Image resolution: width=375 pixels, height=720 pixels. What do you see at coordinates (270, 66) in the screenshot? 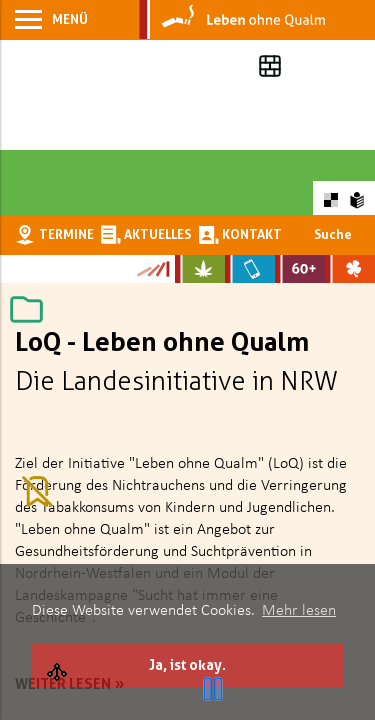
I see `indicates a firewall or security barrier` at bounding box center [270, 66].